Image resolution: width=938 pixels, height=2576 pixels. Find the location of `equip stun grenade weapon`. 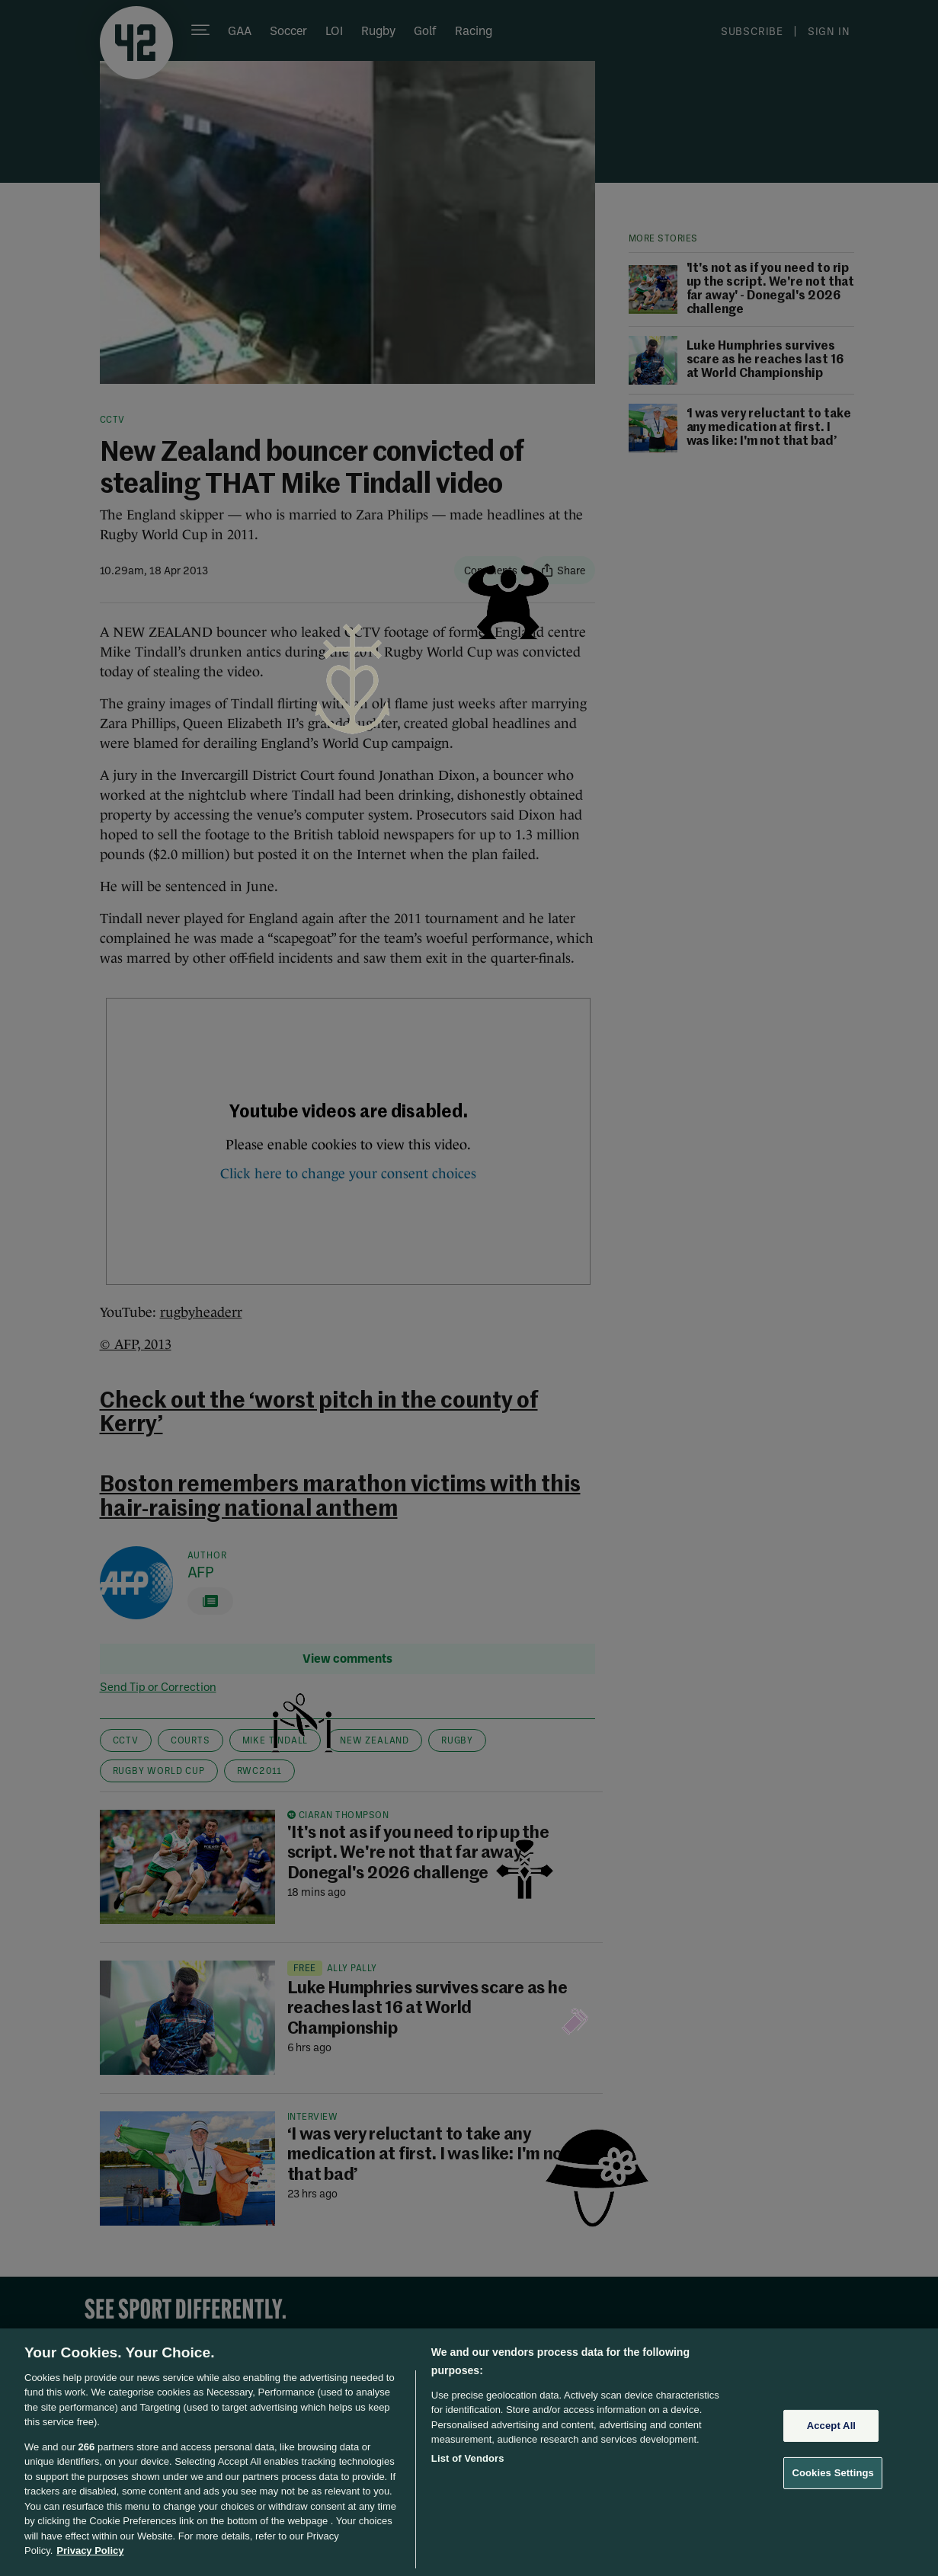

equip stun grenade weapon is located at coordinates (575, 2021).